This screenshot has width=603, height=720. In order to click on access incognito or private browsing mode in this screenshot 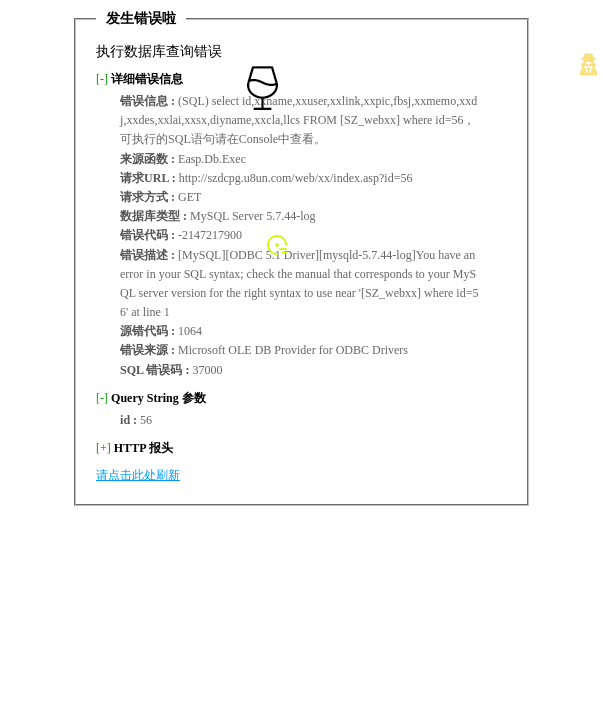, I will do `click(588, 64)`.